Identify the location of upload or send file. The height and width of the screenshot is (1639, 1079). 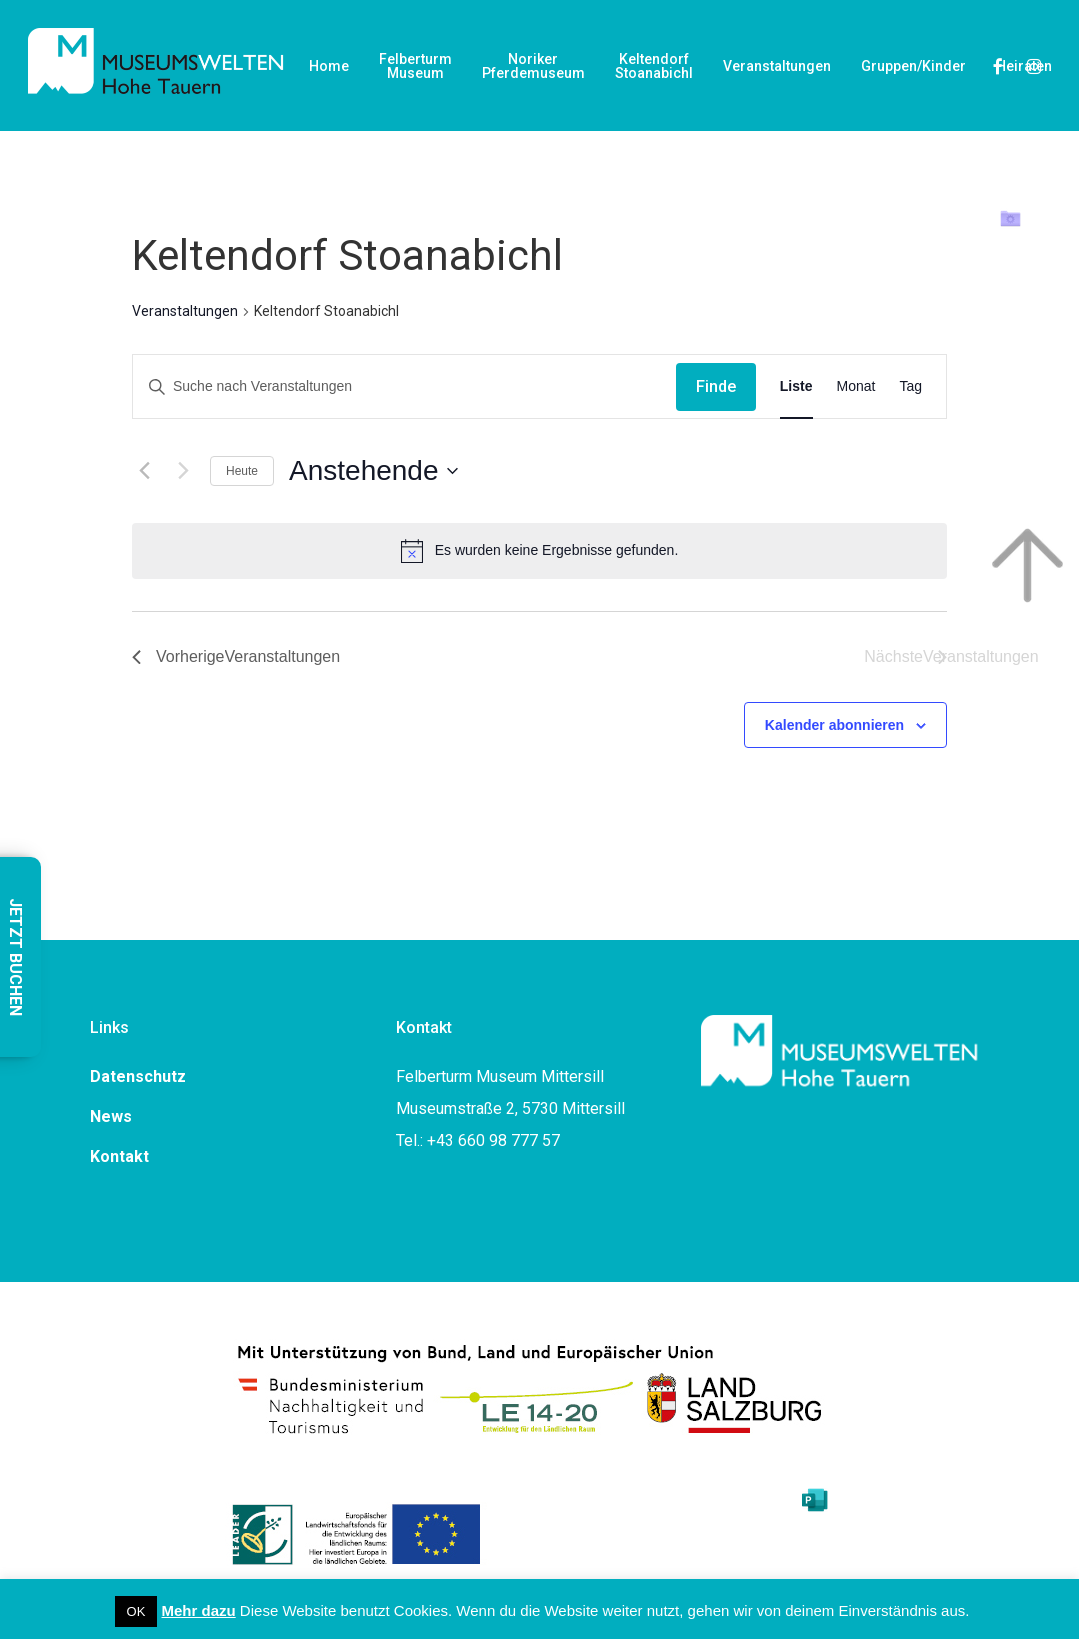
(1027, 565).